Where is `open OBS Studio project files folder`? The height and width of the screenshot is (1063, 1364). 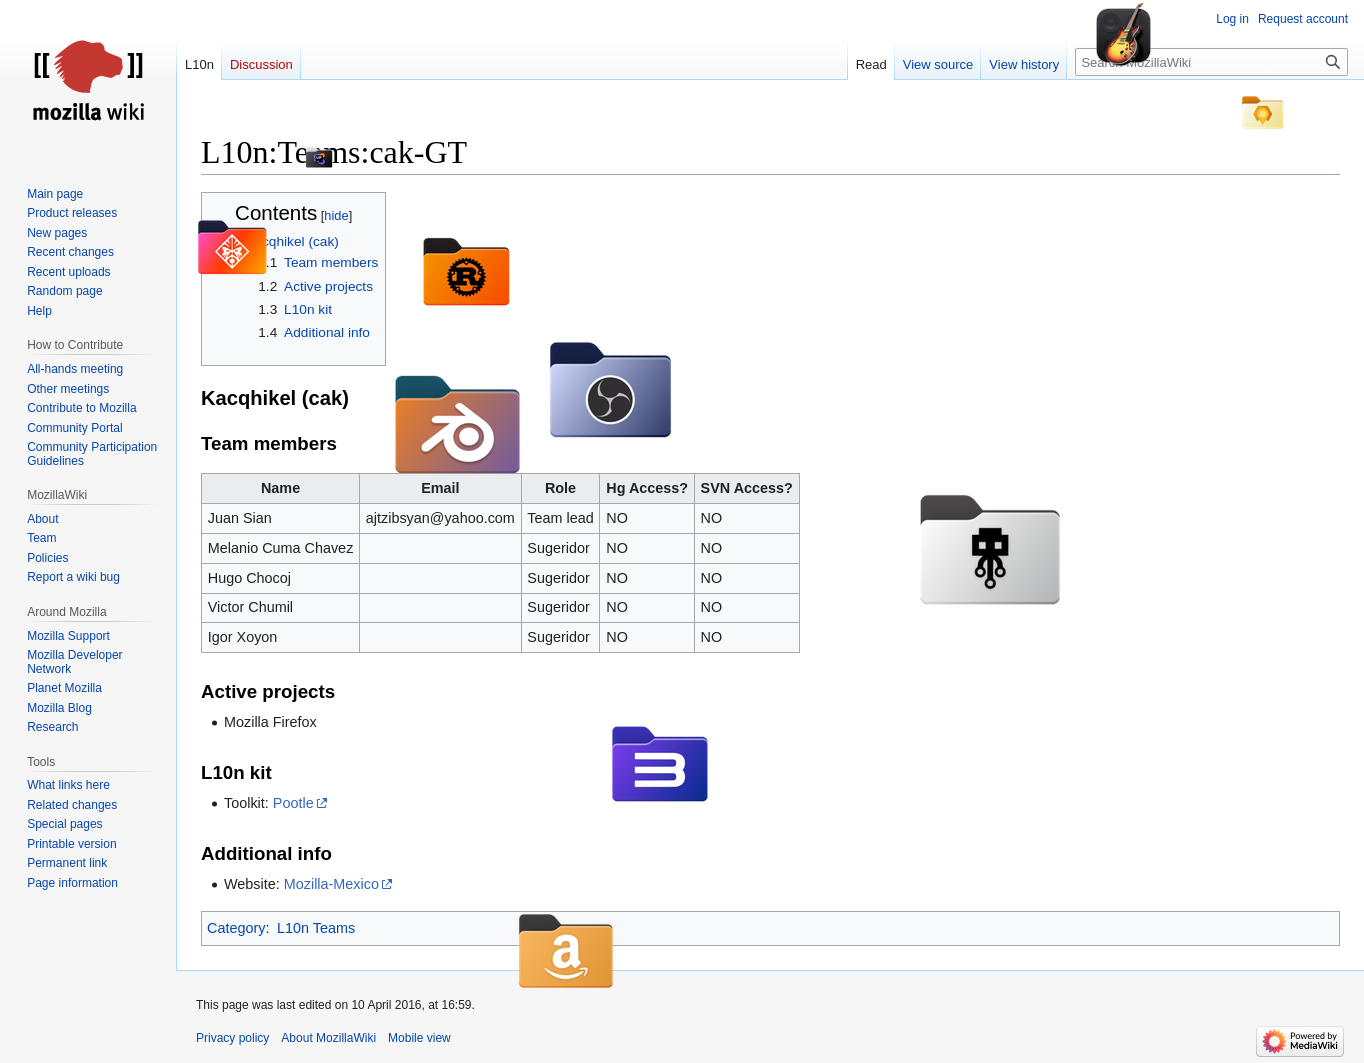 open OBS Studio project files folder is located at coordinates (610, 393).